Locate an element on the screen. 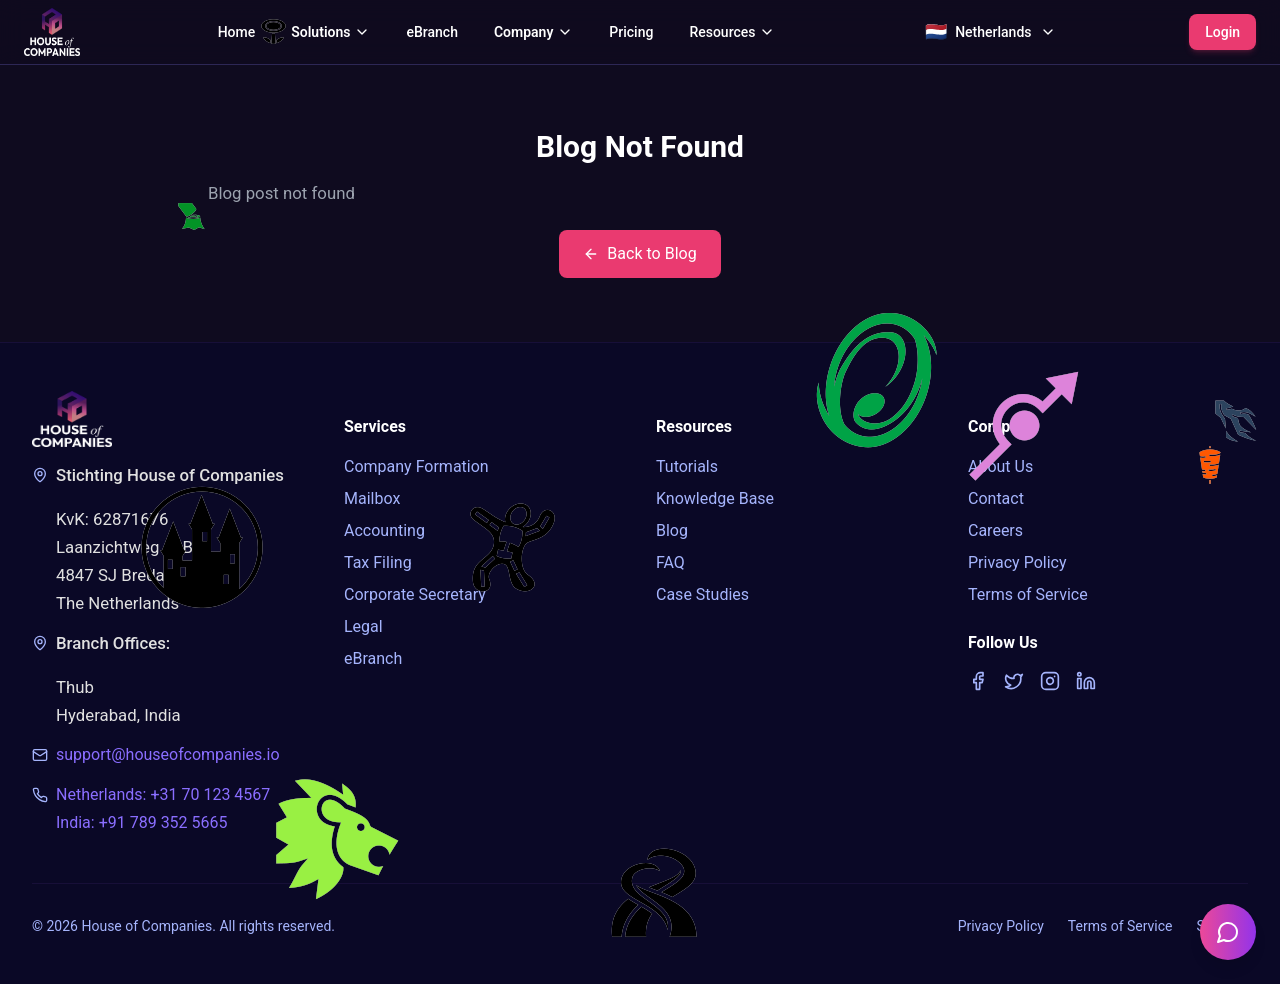  indicates a monster or creature encounter is located at coordinates (654, 892).